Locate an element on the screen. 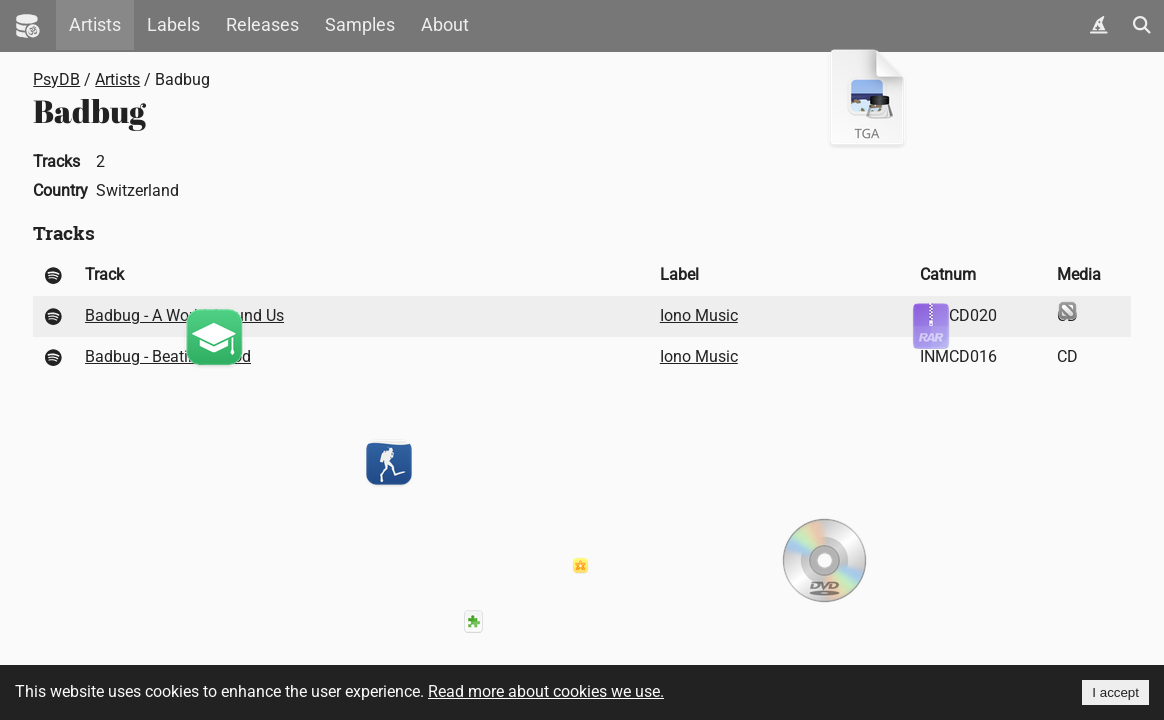  open the apple news app is located at coordinates (1067, 310).